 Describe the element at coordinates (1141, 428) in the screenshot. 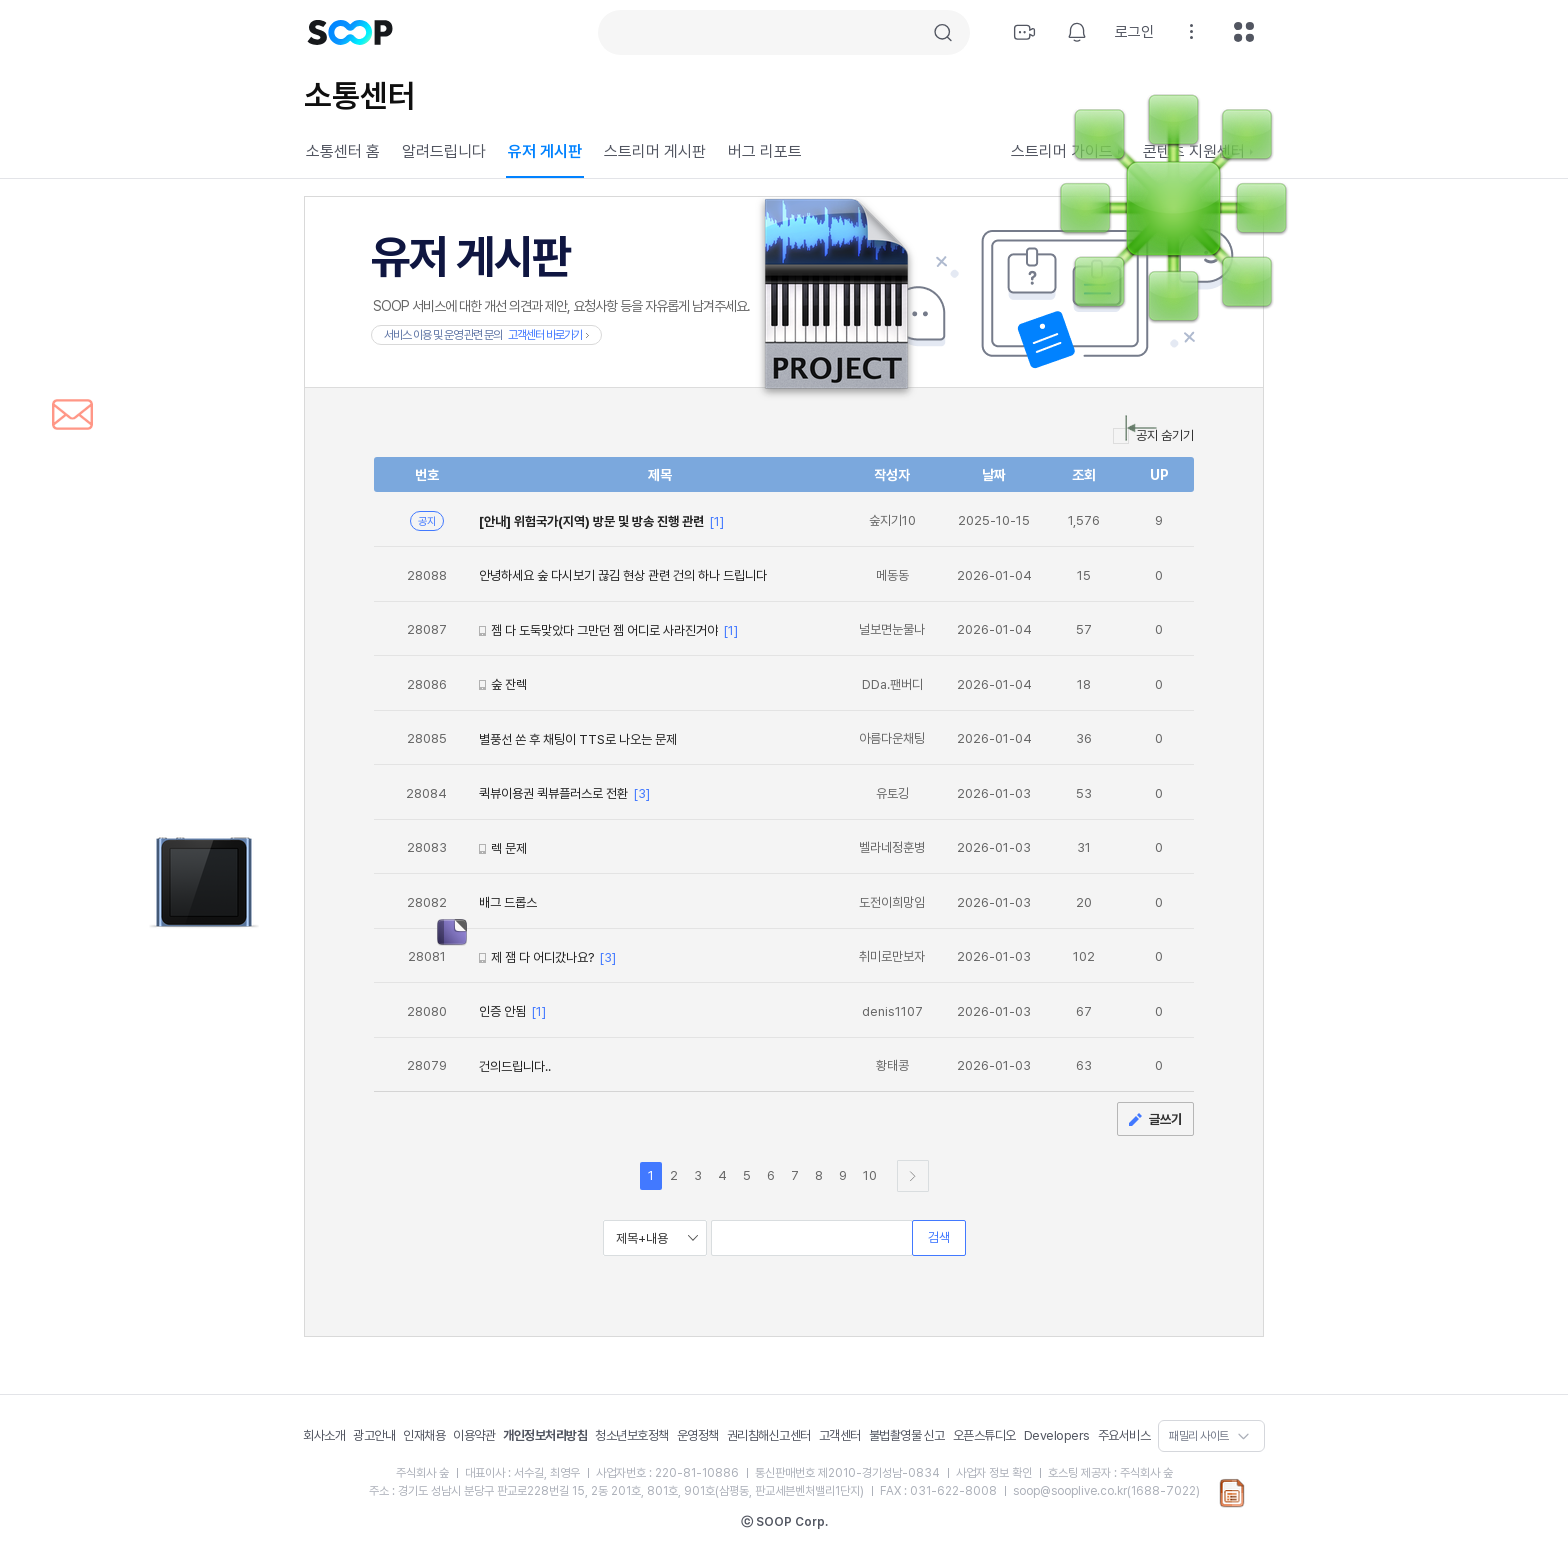

I see `go to the first item in a list or sequence` at that location.